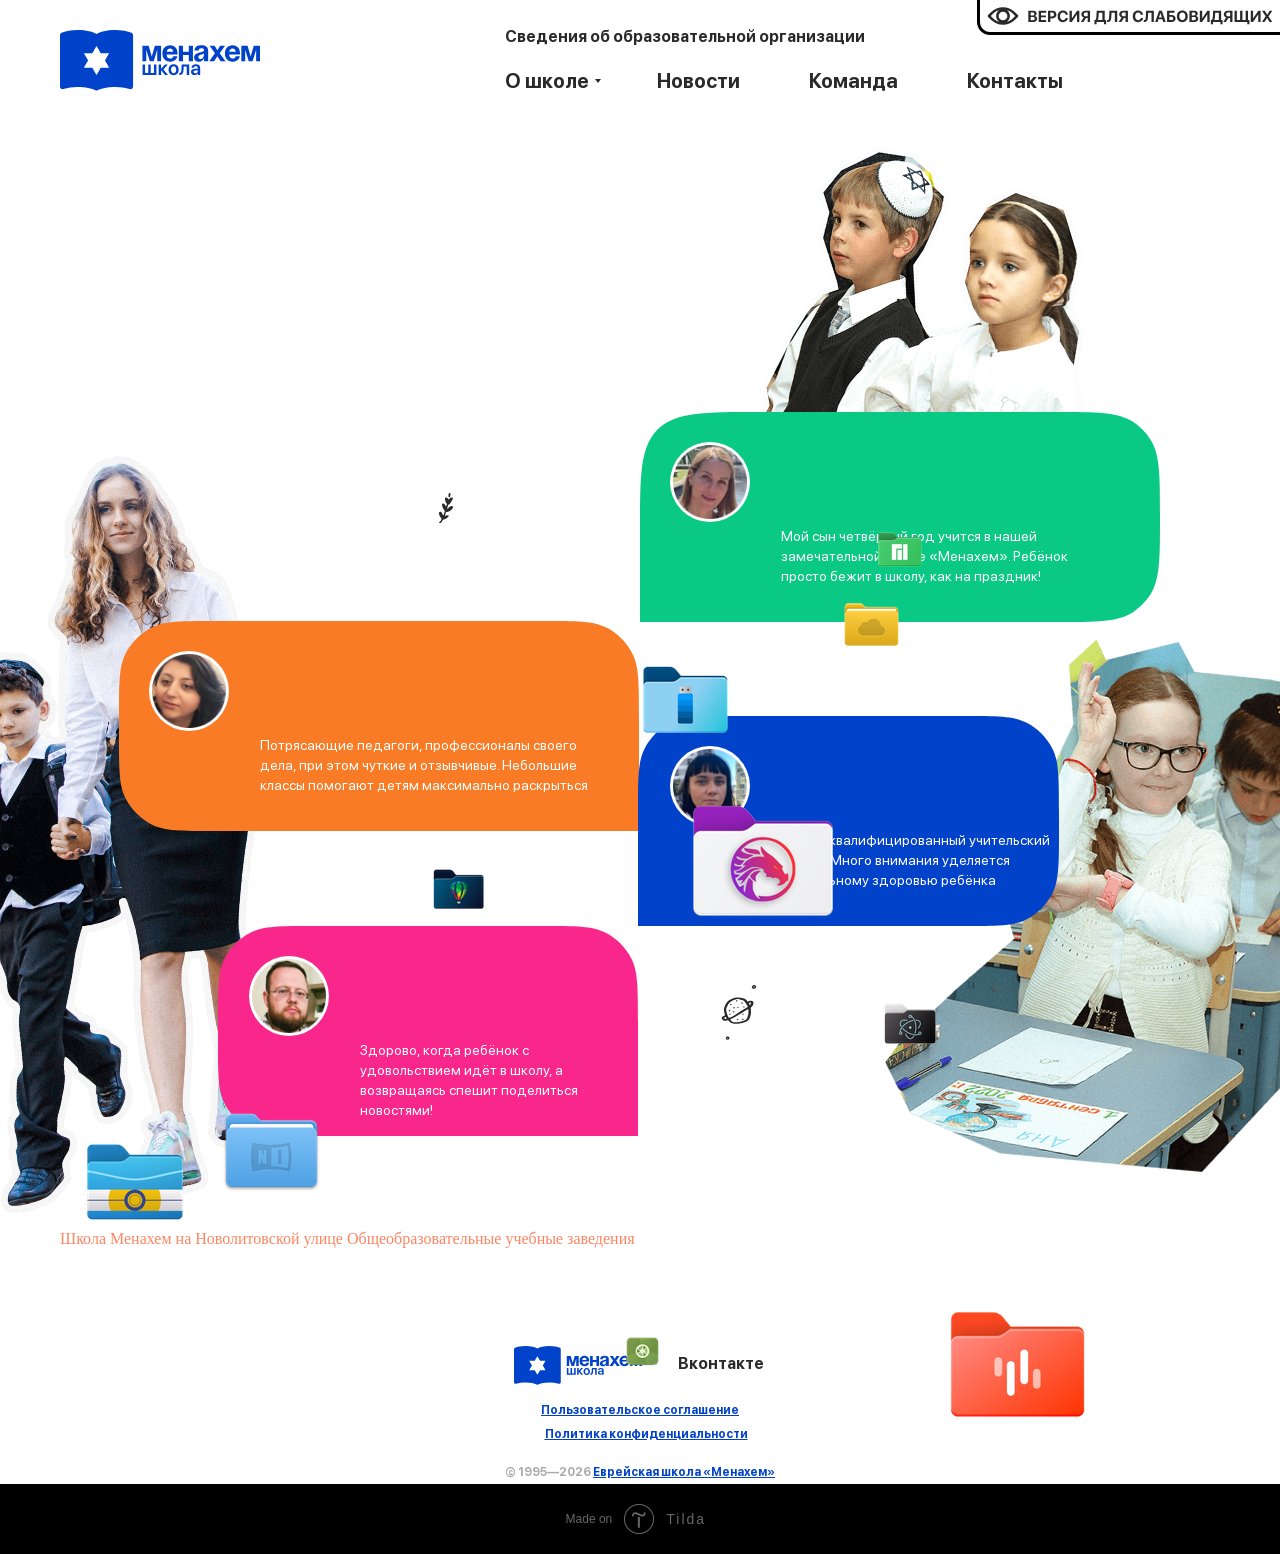 This screenshot has width=1280, height=1554. What do you see at coordinates (458, 890) in the screenshot?
I see `open CorelDRAW project files folder` at bounding box center [458, 890].